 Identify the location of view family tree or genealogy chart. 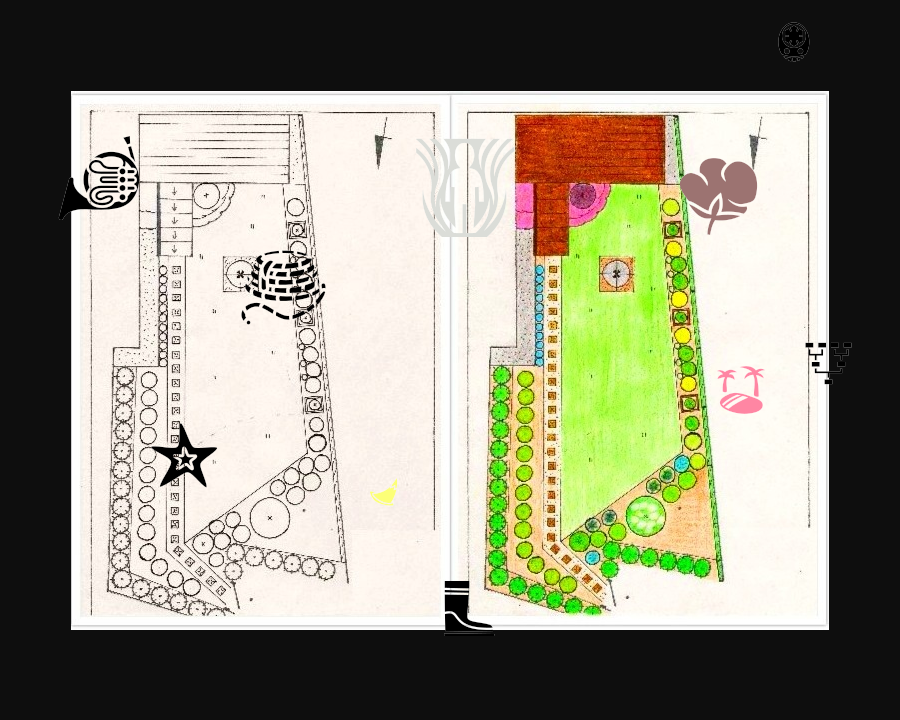
(828, 363).